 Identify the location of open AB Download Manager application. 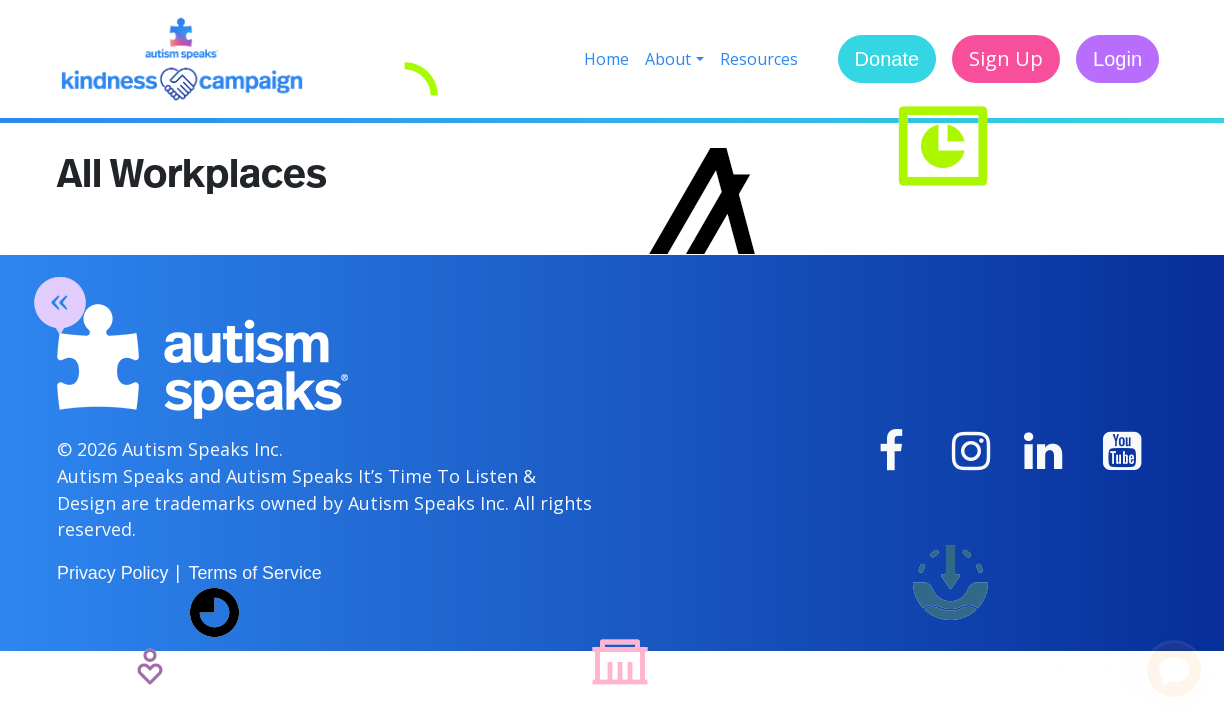
(950, 582).